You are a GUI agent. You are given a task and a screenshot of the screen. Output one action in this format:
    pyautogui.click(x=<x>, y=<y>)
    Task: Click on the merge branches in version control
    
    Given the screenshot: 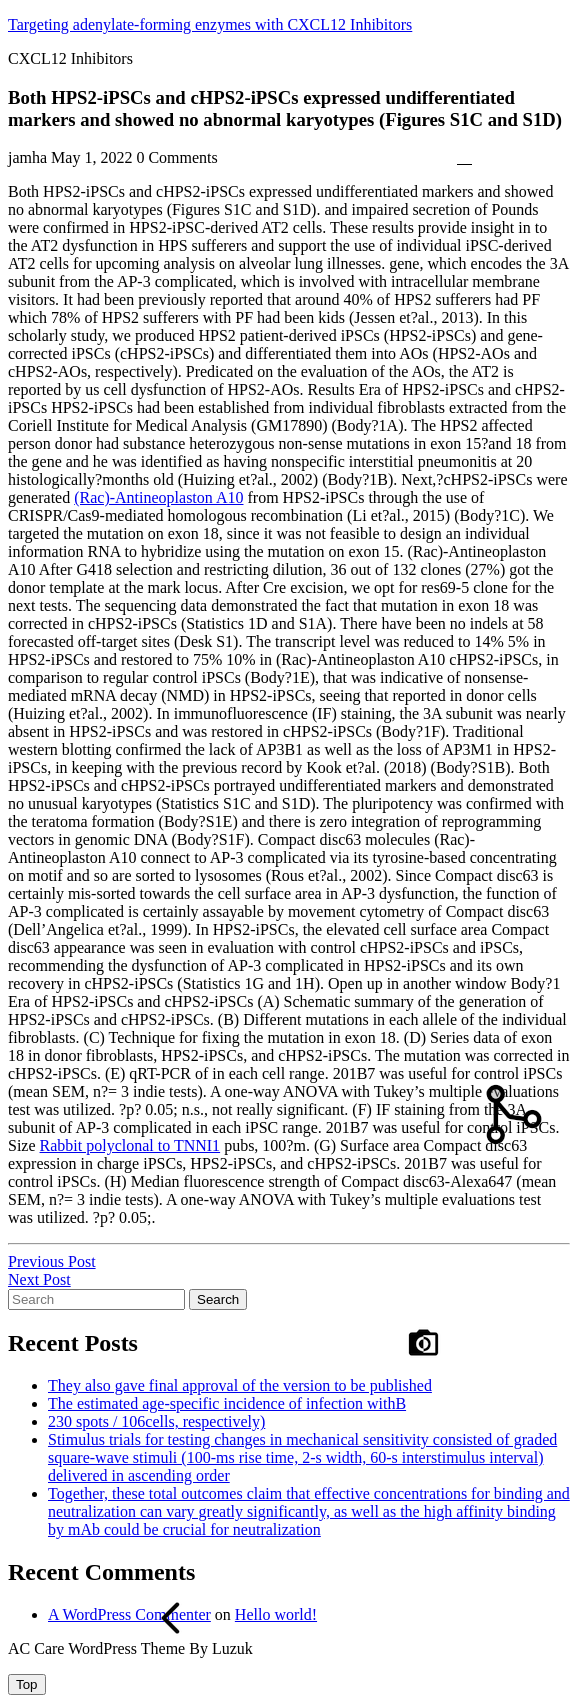 What is the action you would take?
    pyautogui.click(x=509, y=1114)
    